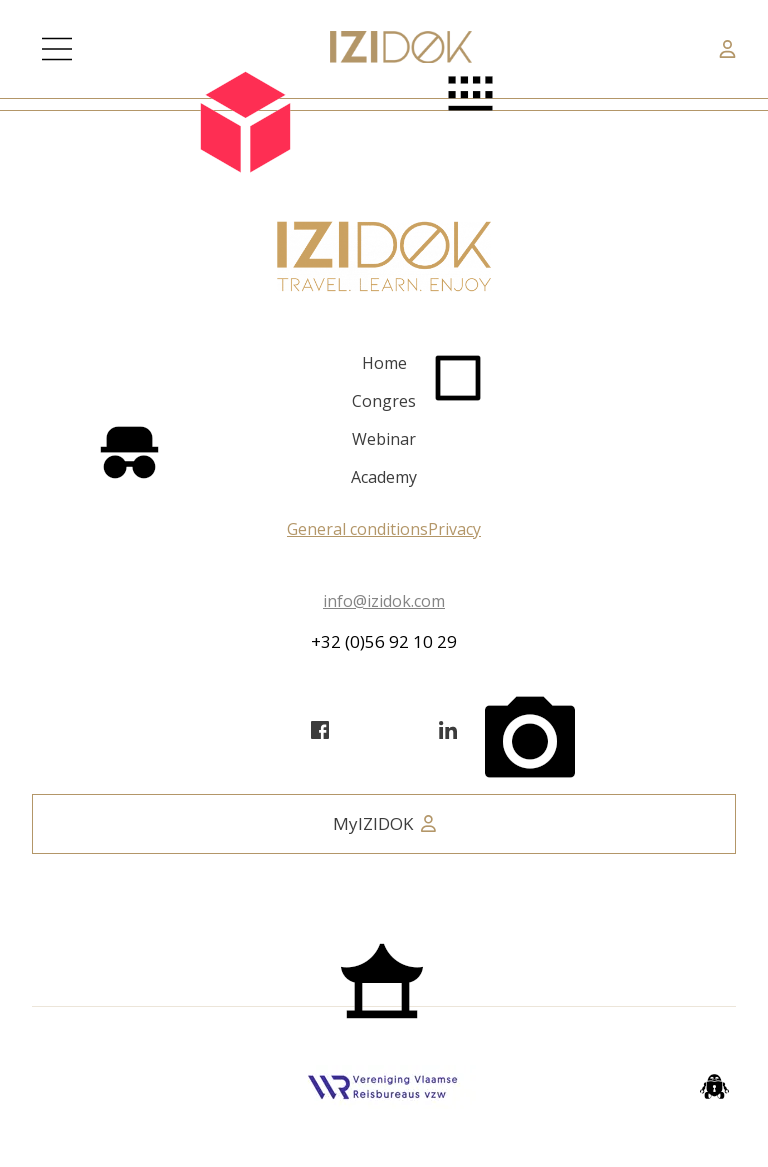 Image resolution: width=768 pixels, height=1167 pixels. I want to click on open the on-screen keyboard, so click(470, 93).